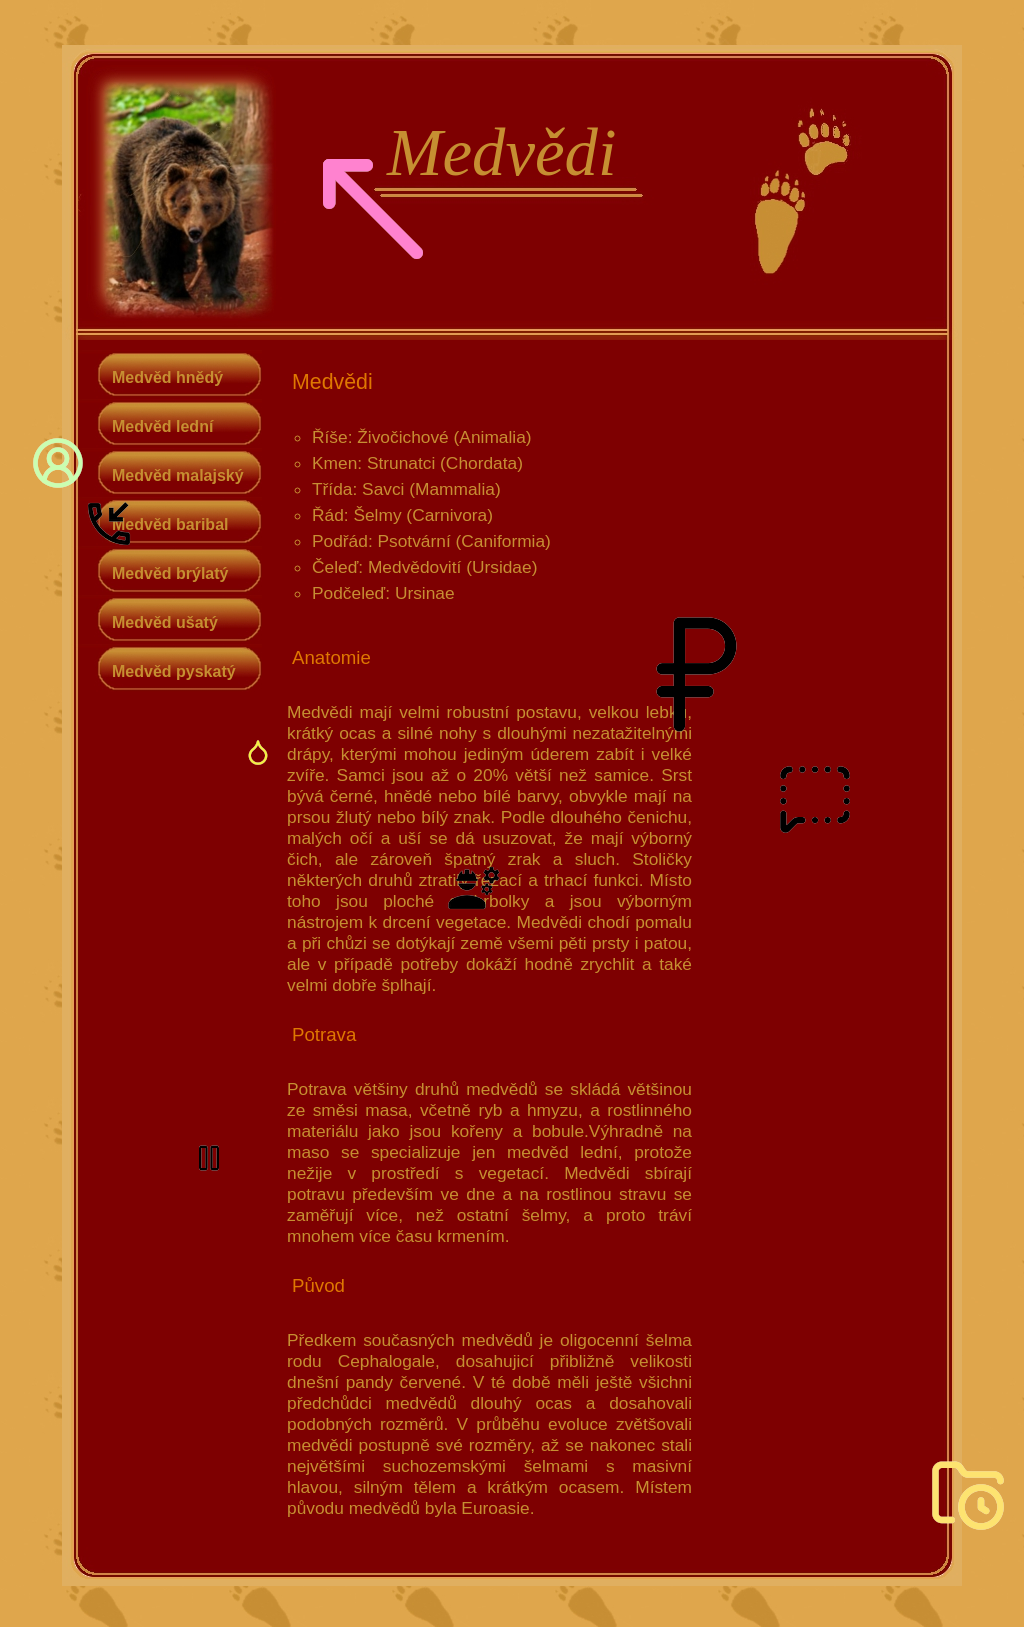  What do you see at coordinates (109, 524) in the screenshot?
I see `indicates a missed call that needs to be returned` at bounding box center [109, 524].